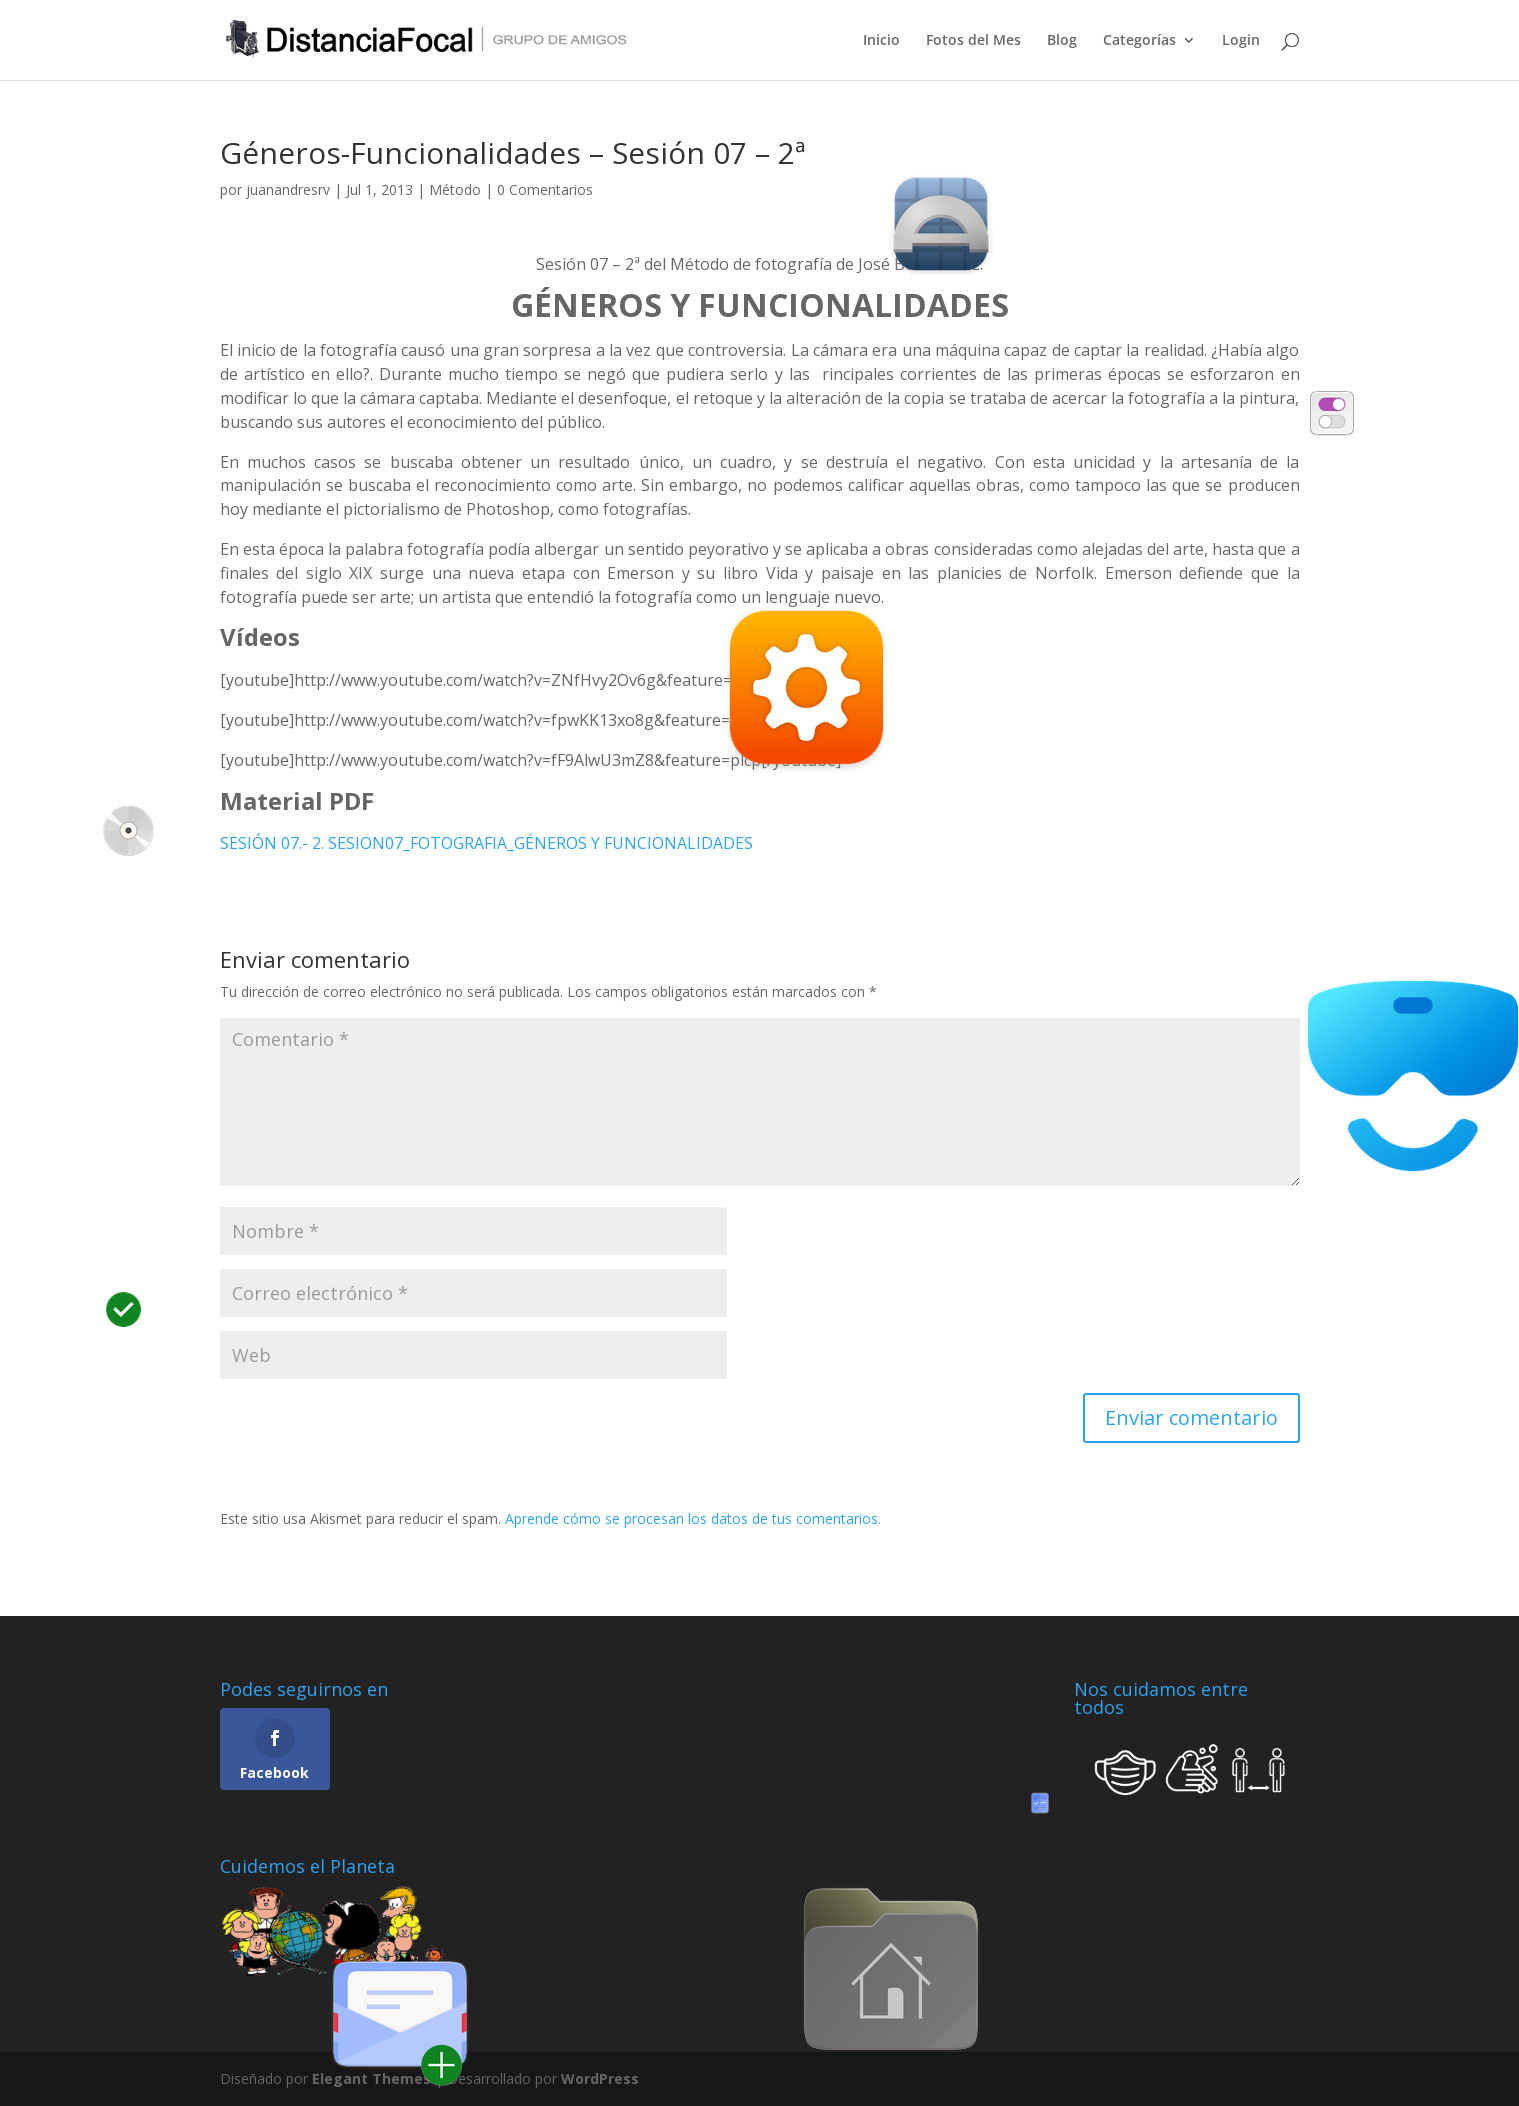  What do you see at coordinates (1413, 1076) in the screenshot?
I see `open mixed reality portal app` at bounding box center [1413, 1076].